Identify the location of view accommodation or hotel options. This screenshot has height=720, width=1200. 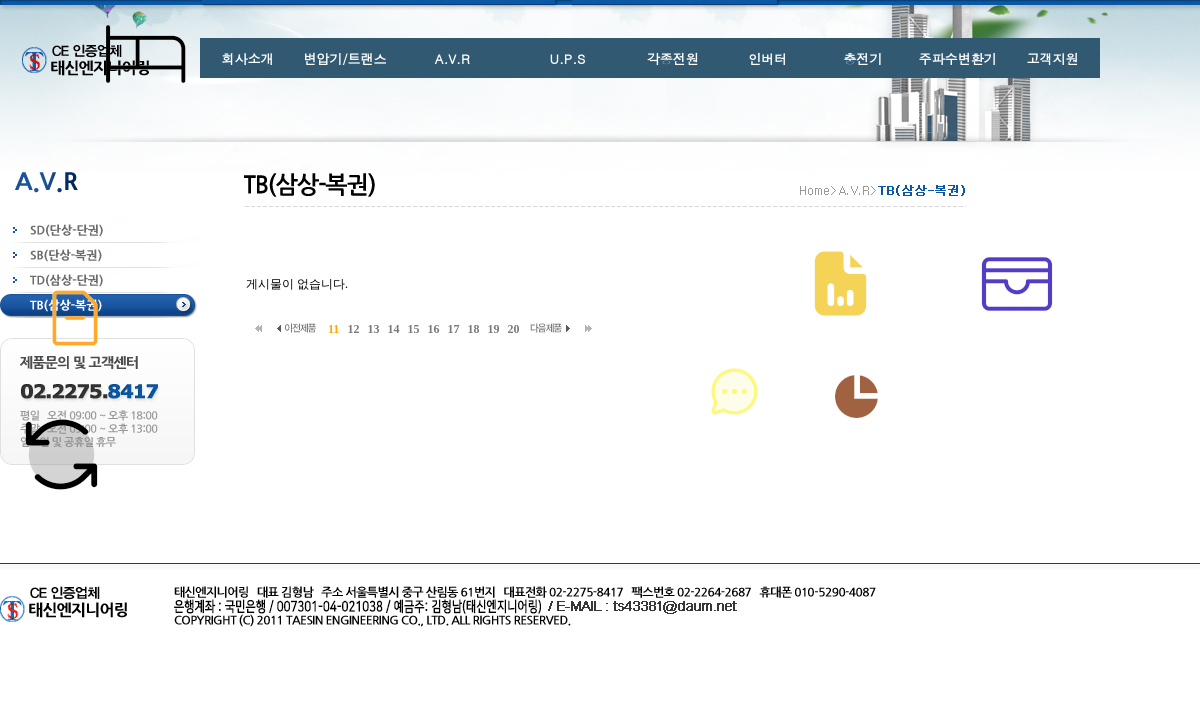
(143, 54).